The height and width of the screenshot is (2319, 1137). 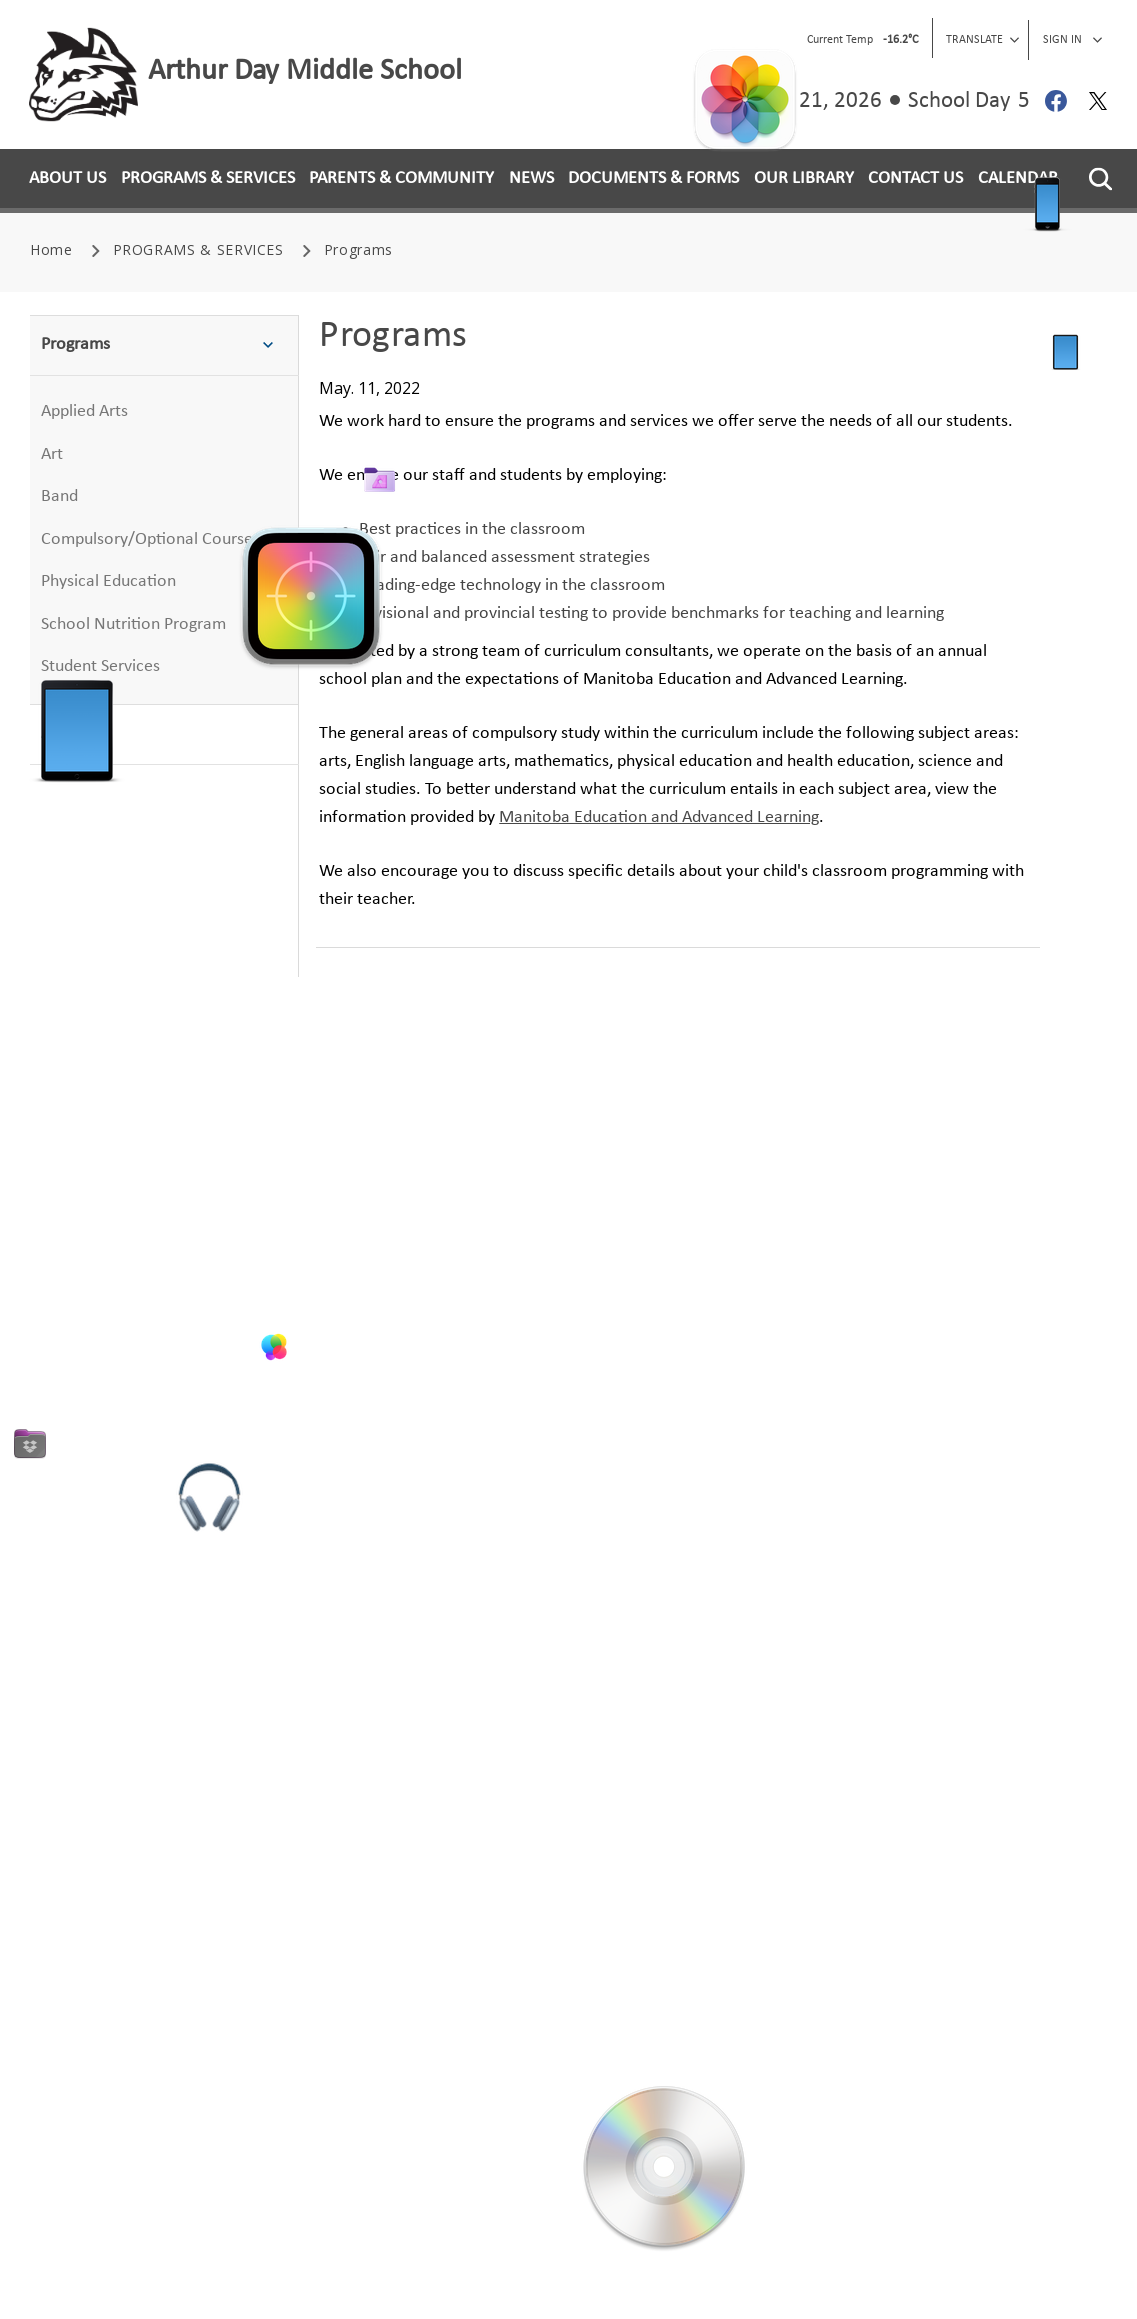 I want to click on access CD or optical disc drive, so click(x=664, y=2170).